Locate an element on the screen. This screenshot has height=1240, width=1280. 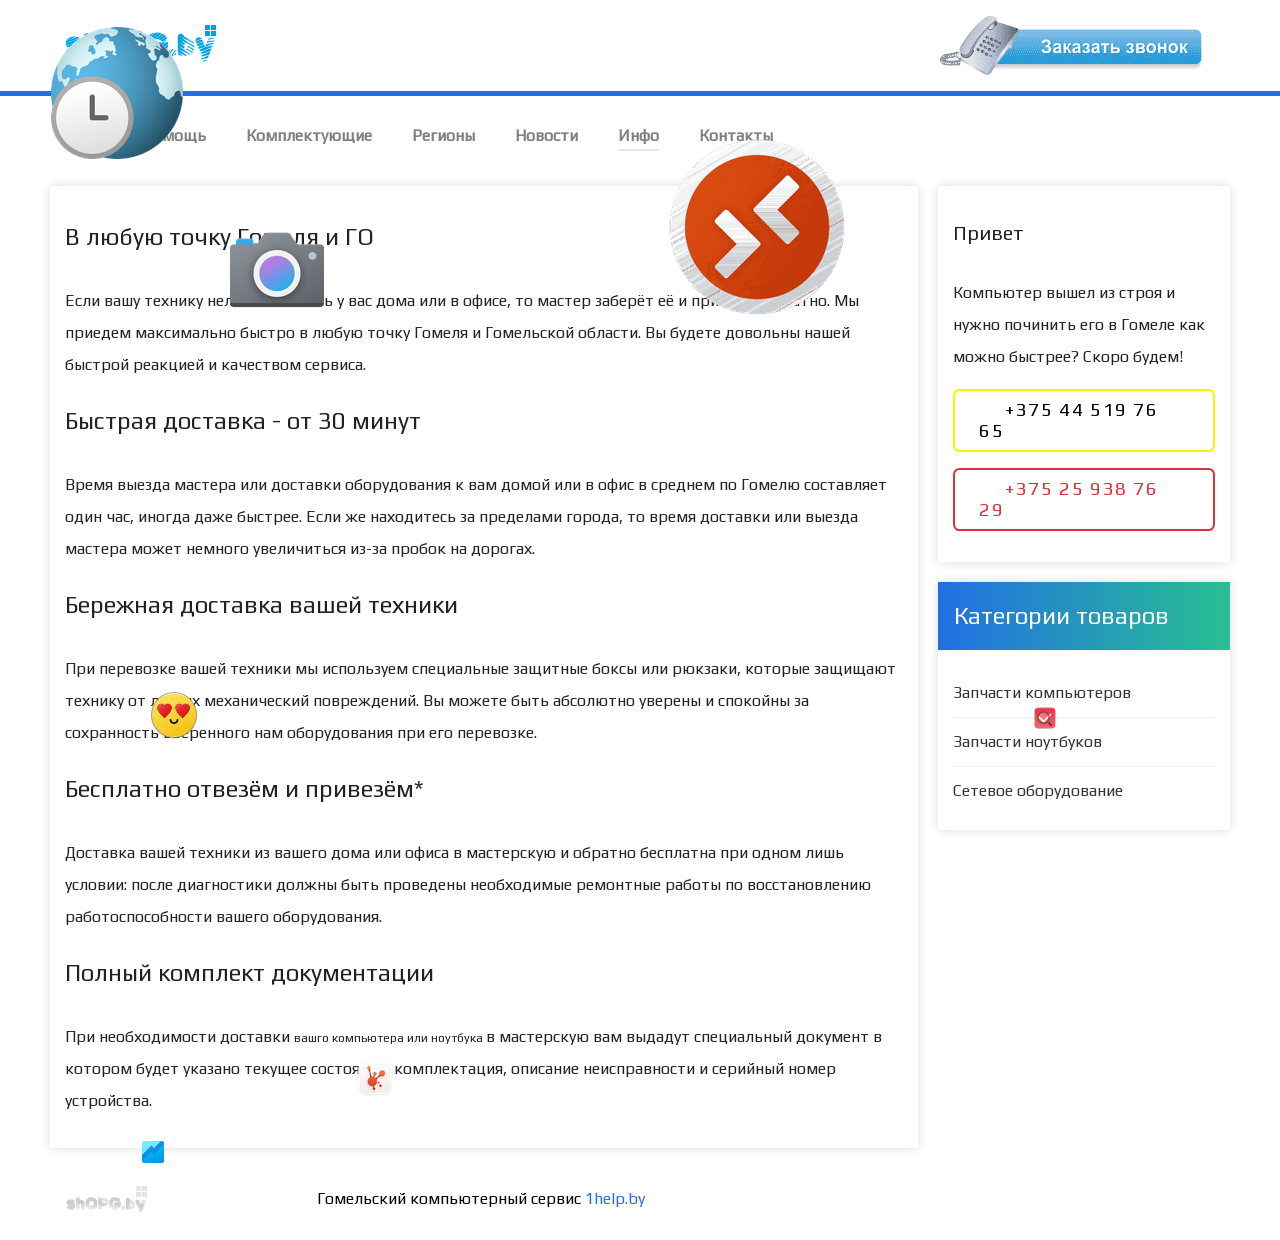
open system configuration tool is located at coordinates (1045, 718).